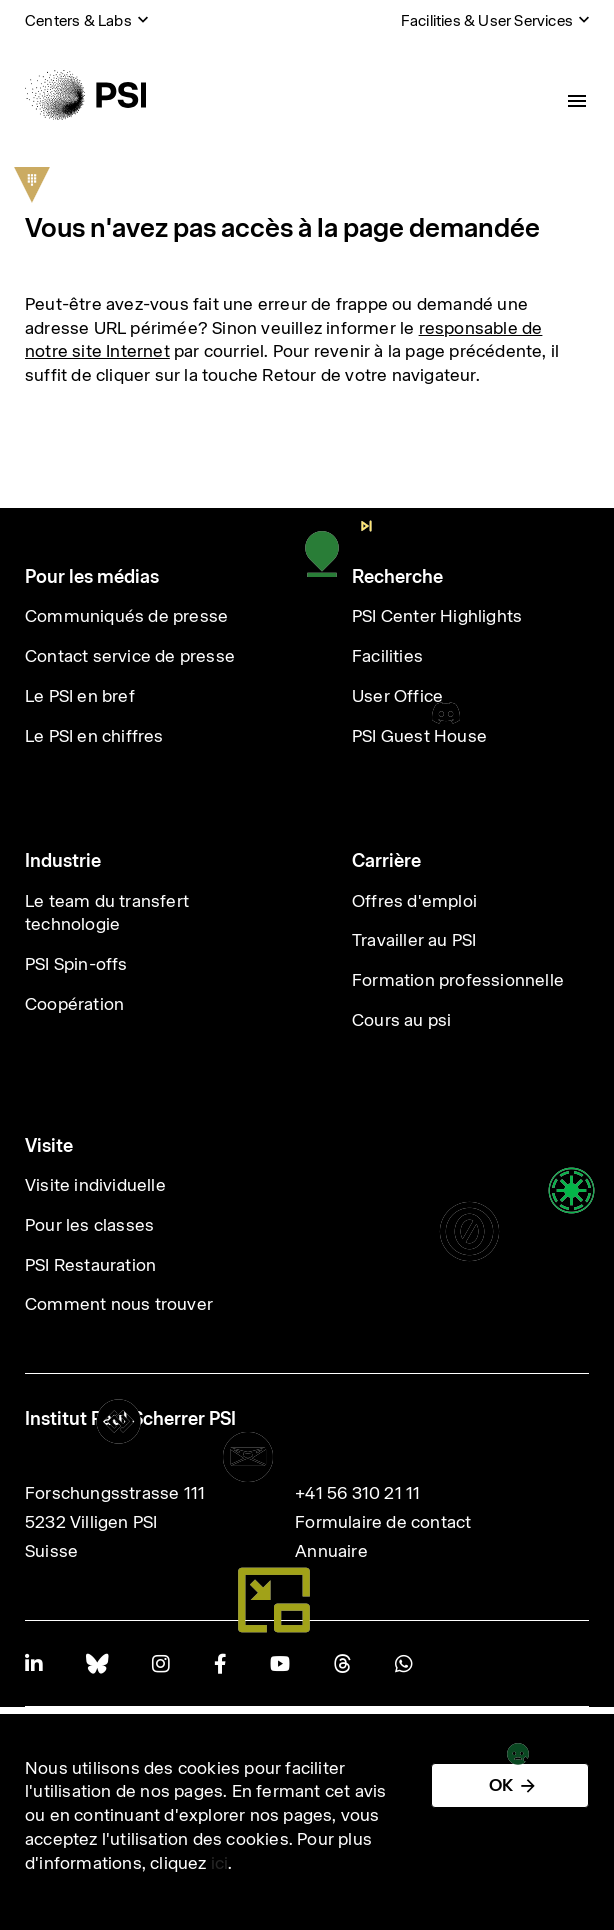 The image size is (614, 1930). Describe the element at coordinates (118, 1421) in the screenshot. I see `GG.deals logo` at that location.